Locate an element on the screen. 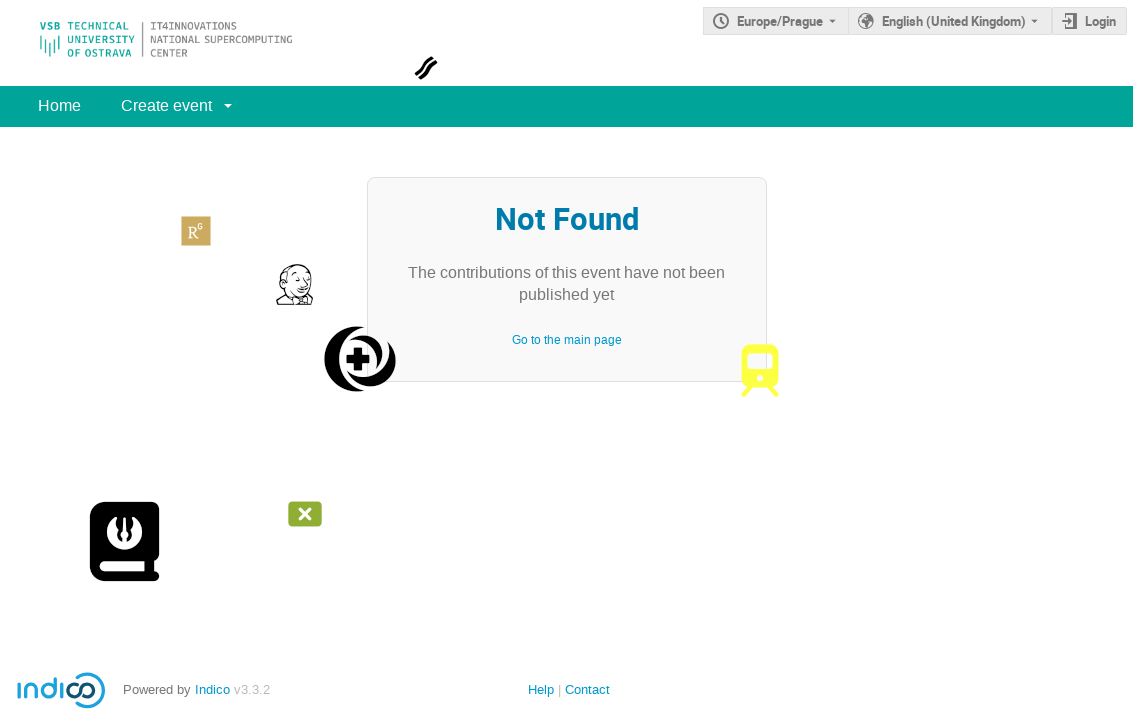  access the jedi archive or journal is located at coordinates (124, 541).